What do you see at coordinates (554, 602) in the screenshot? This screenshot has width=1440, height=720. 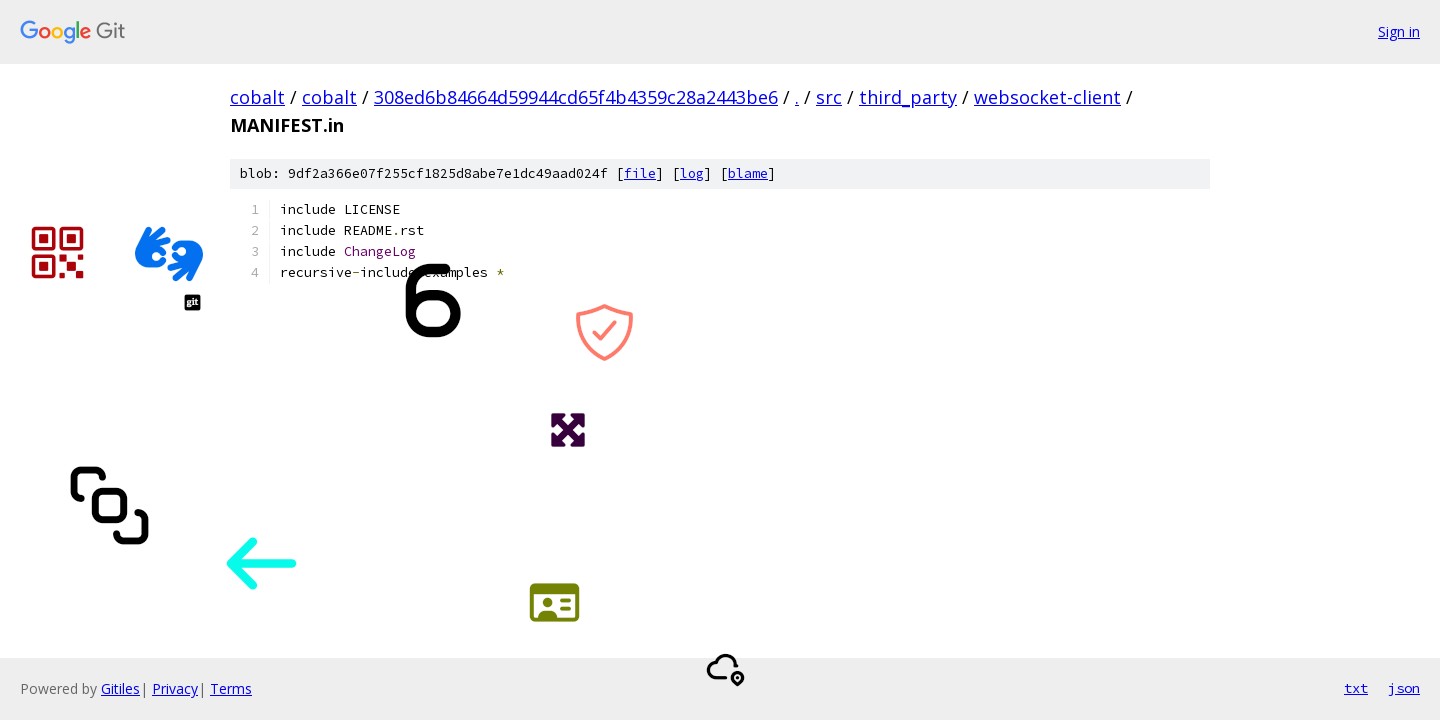 I see `view your profile or identification details` at bounding box center [554, 602].